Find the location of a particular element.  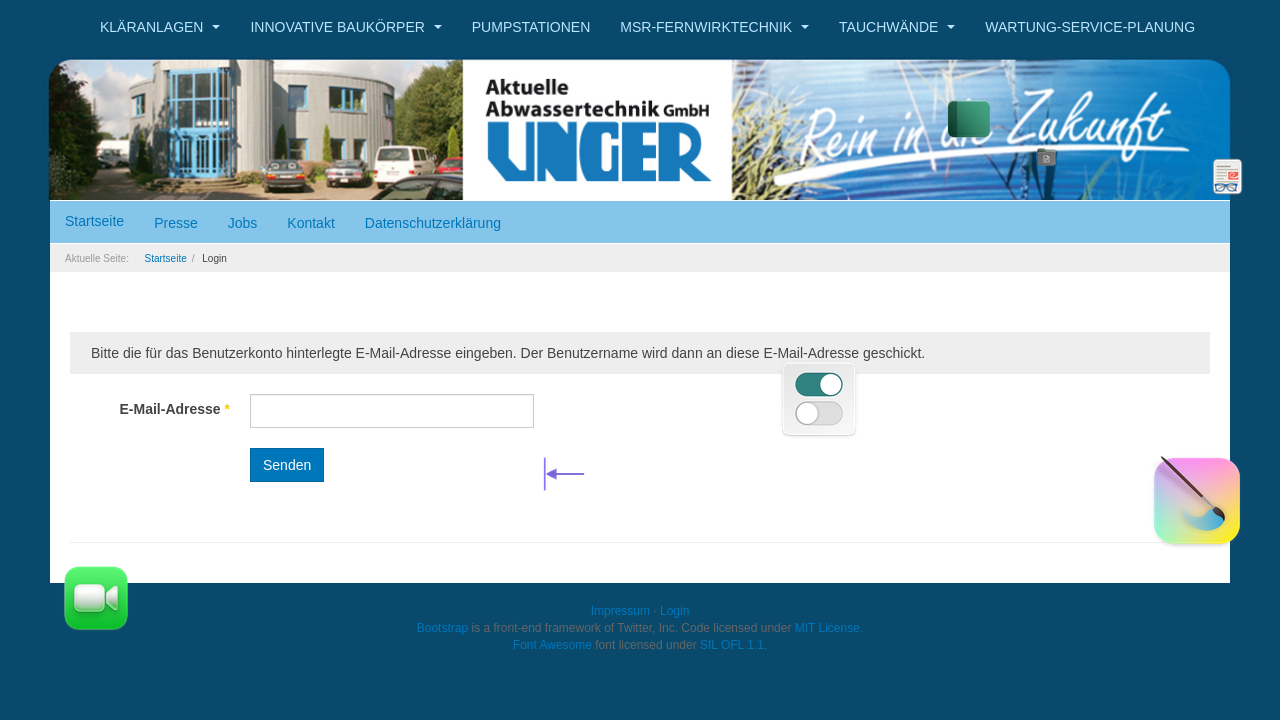

open FaceTime to start a video call is located at coordinates (96, 598).